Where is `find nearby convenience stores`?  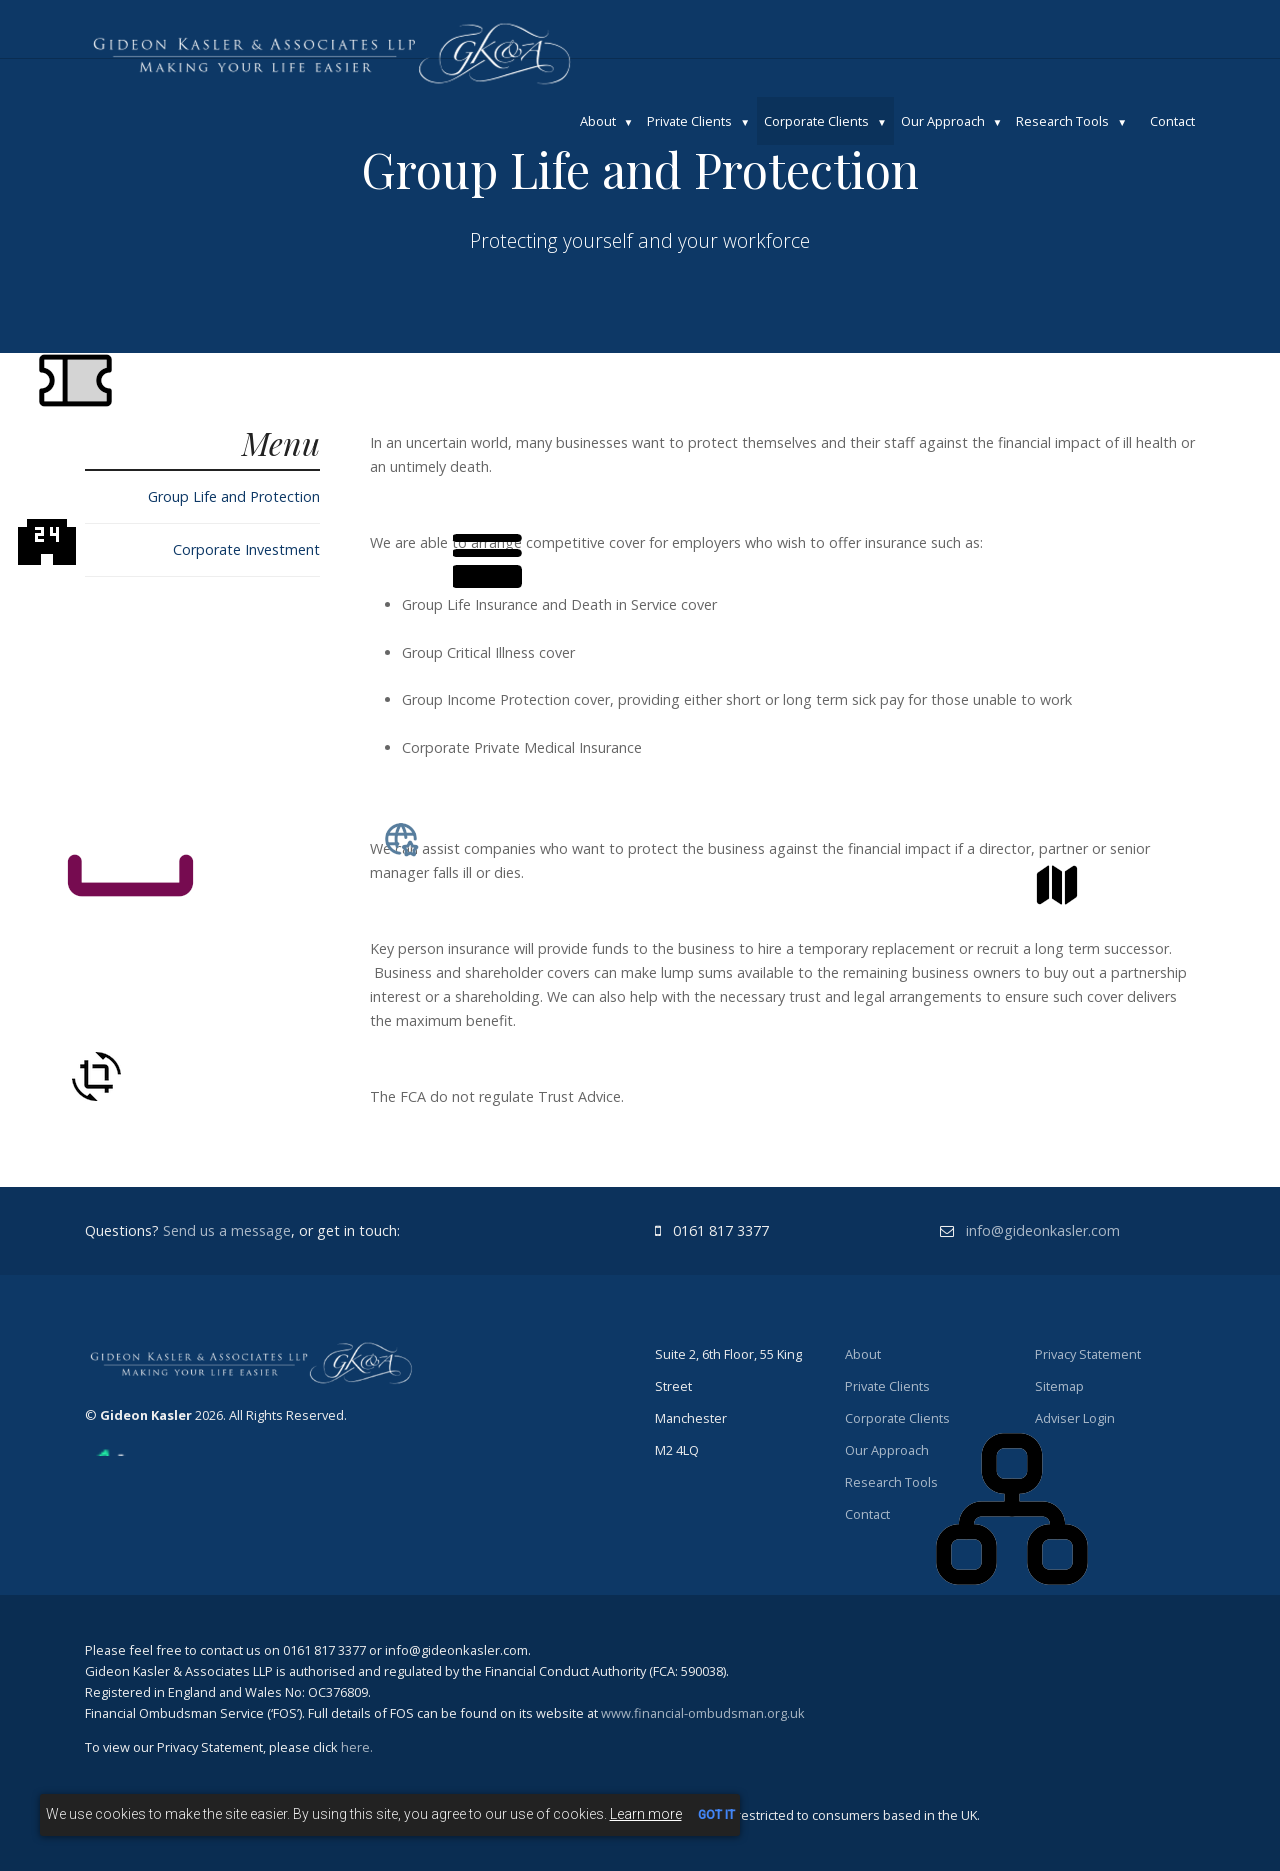
find nearby convenience stores is located at coordinates (47, 542).